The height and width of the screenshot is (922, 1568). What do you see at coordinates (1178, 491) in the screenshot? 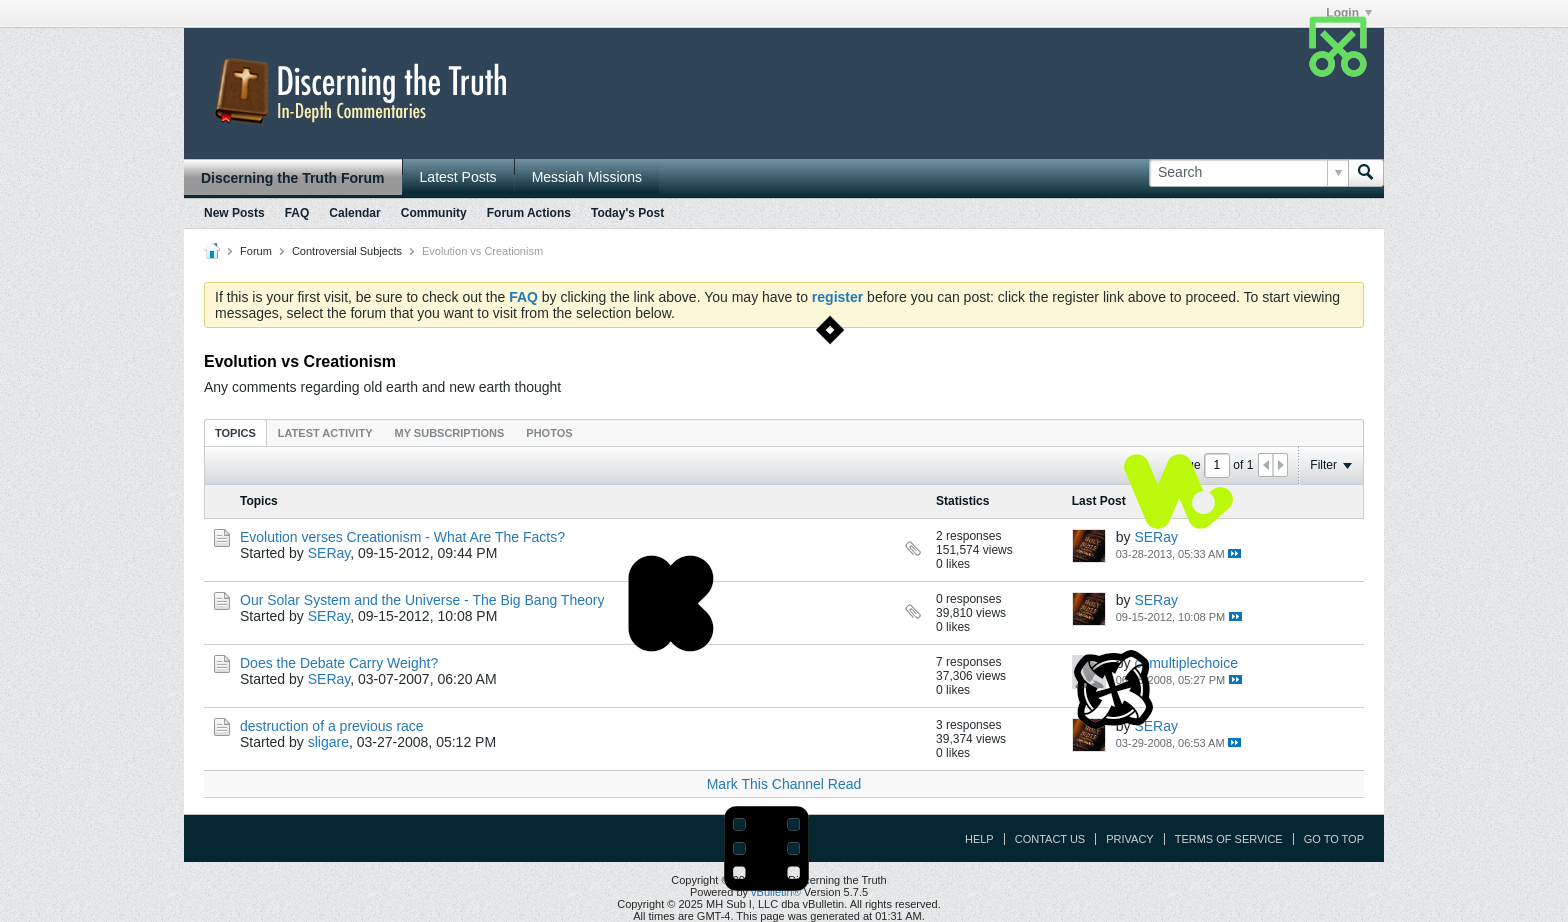
I see `netim domain registrar logo` at bounding box center [1178, 491].